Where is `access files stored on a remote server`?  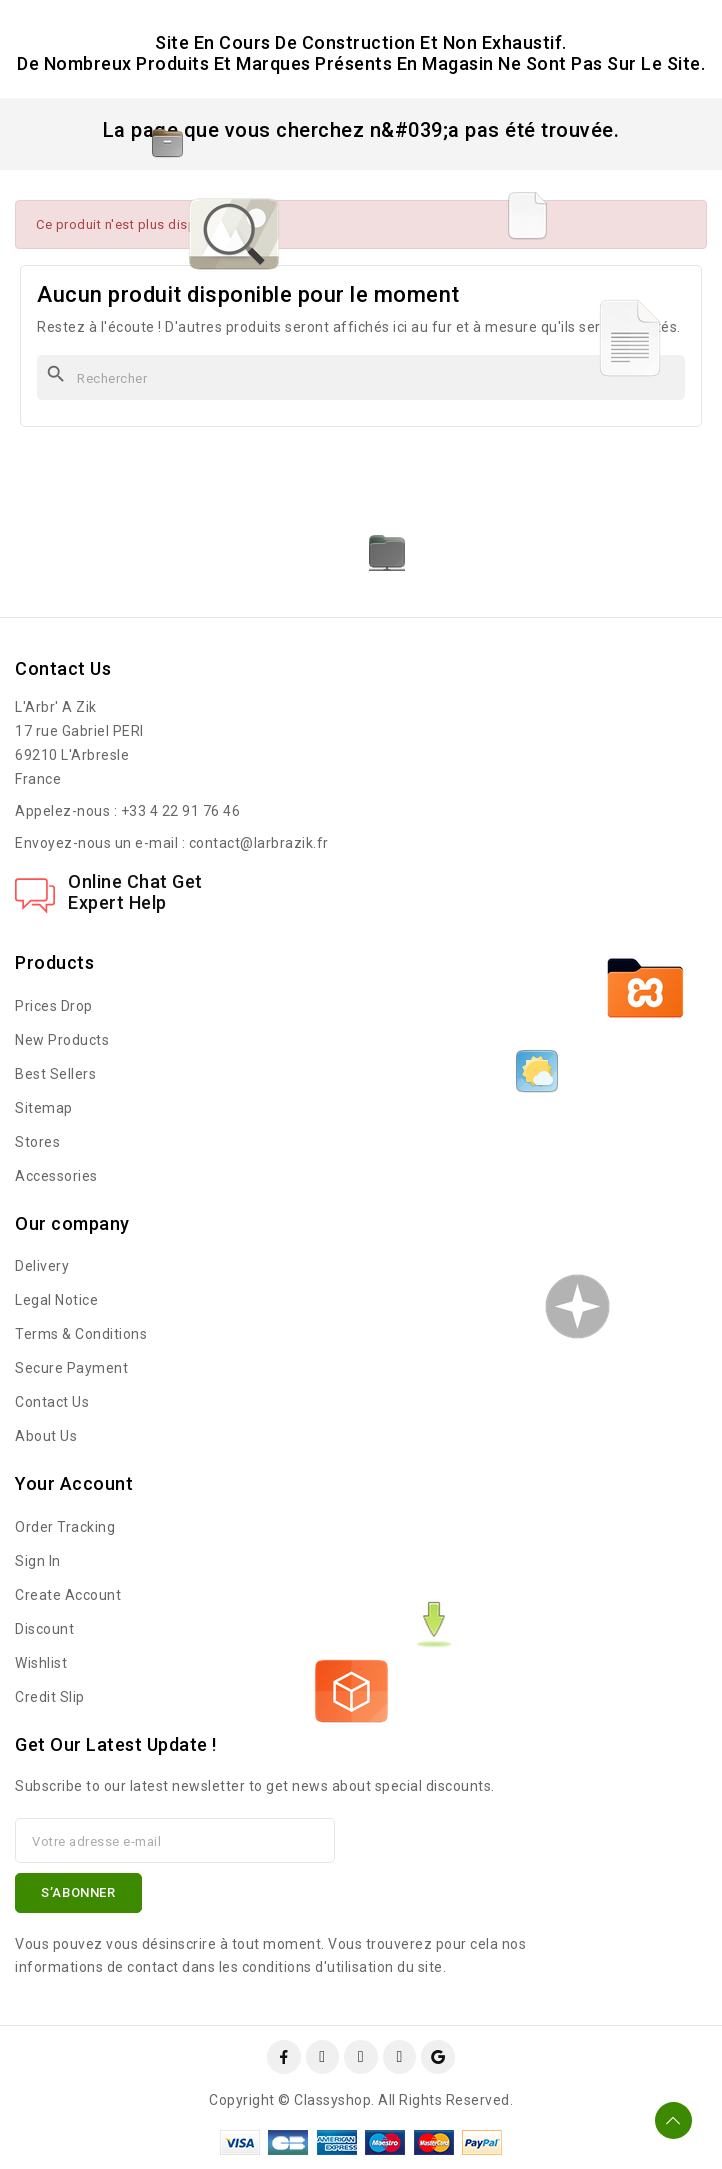 access files stored on a remote server is located at coordinates (387, 553).